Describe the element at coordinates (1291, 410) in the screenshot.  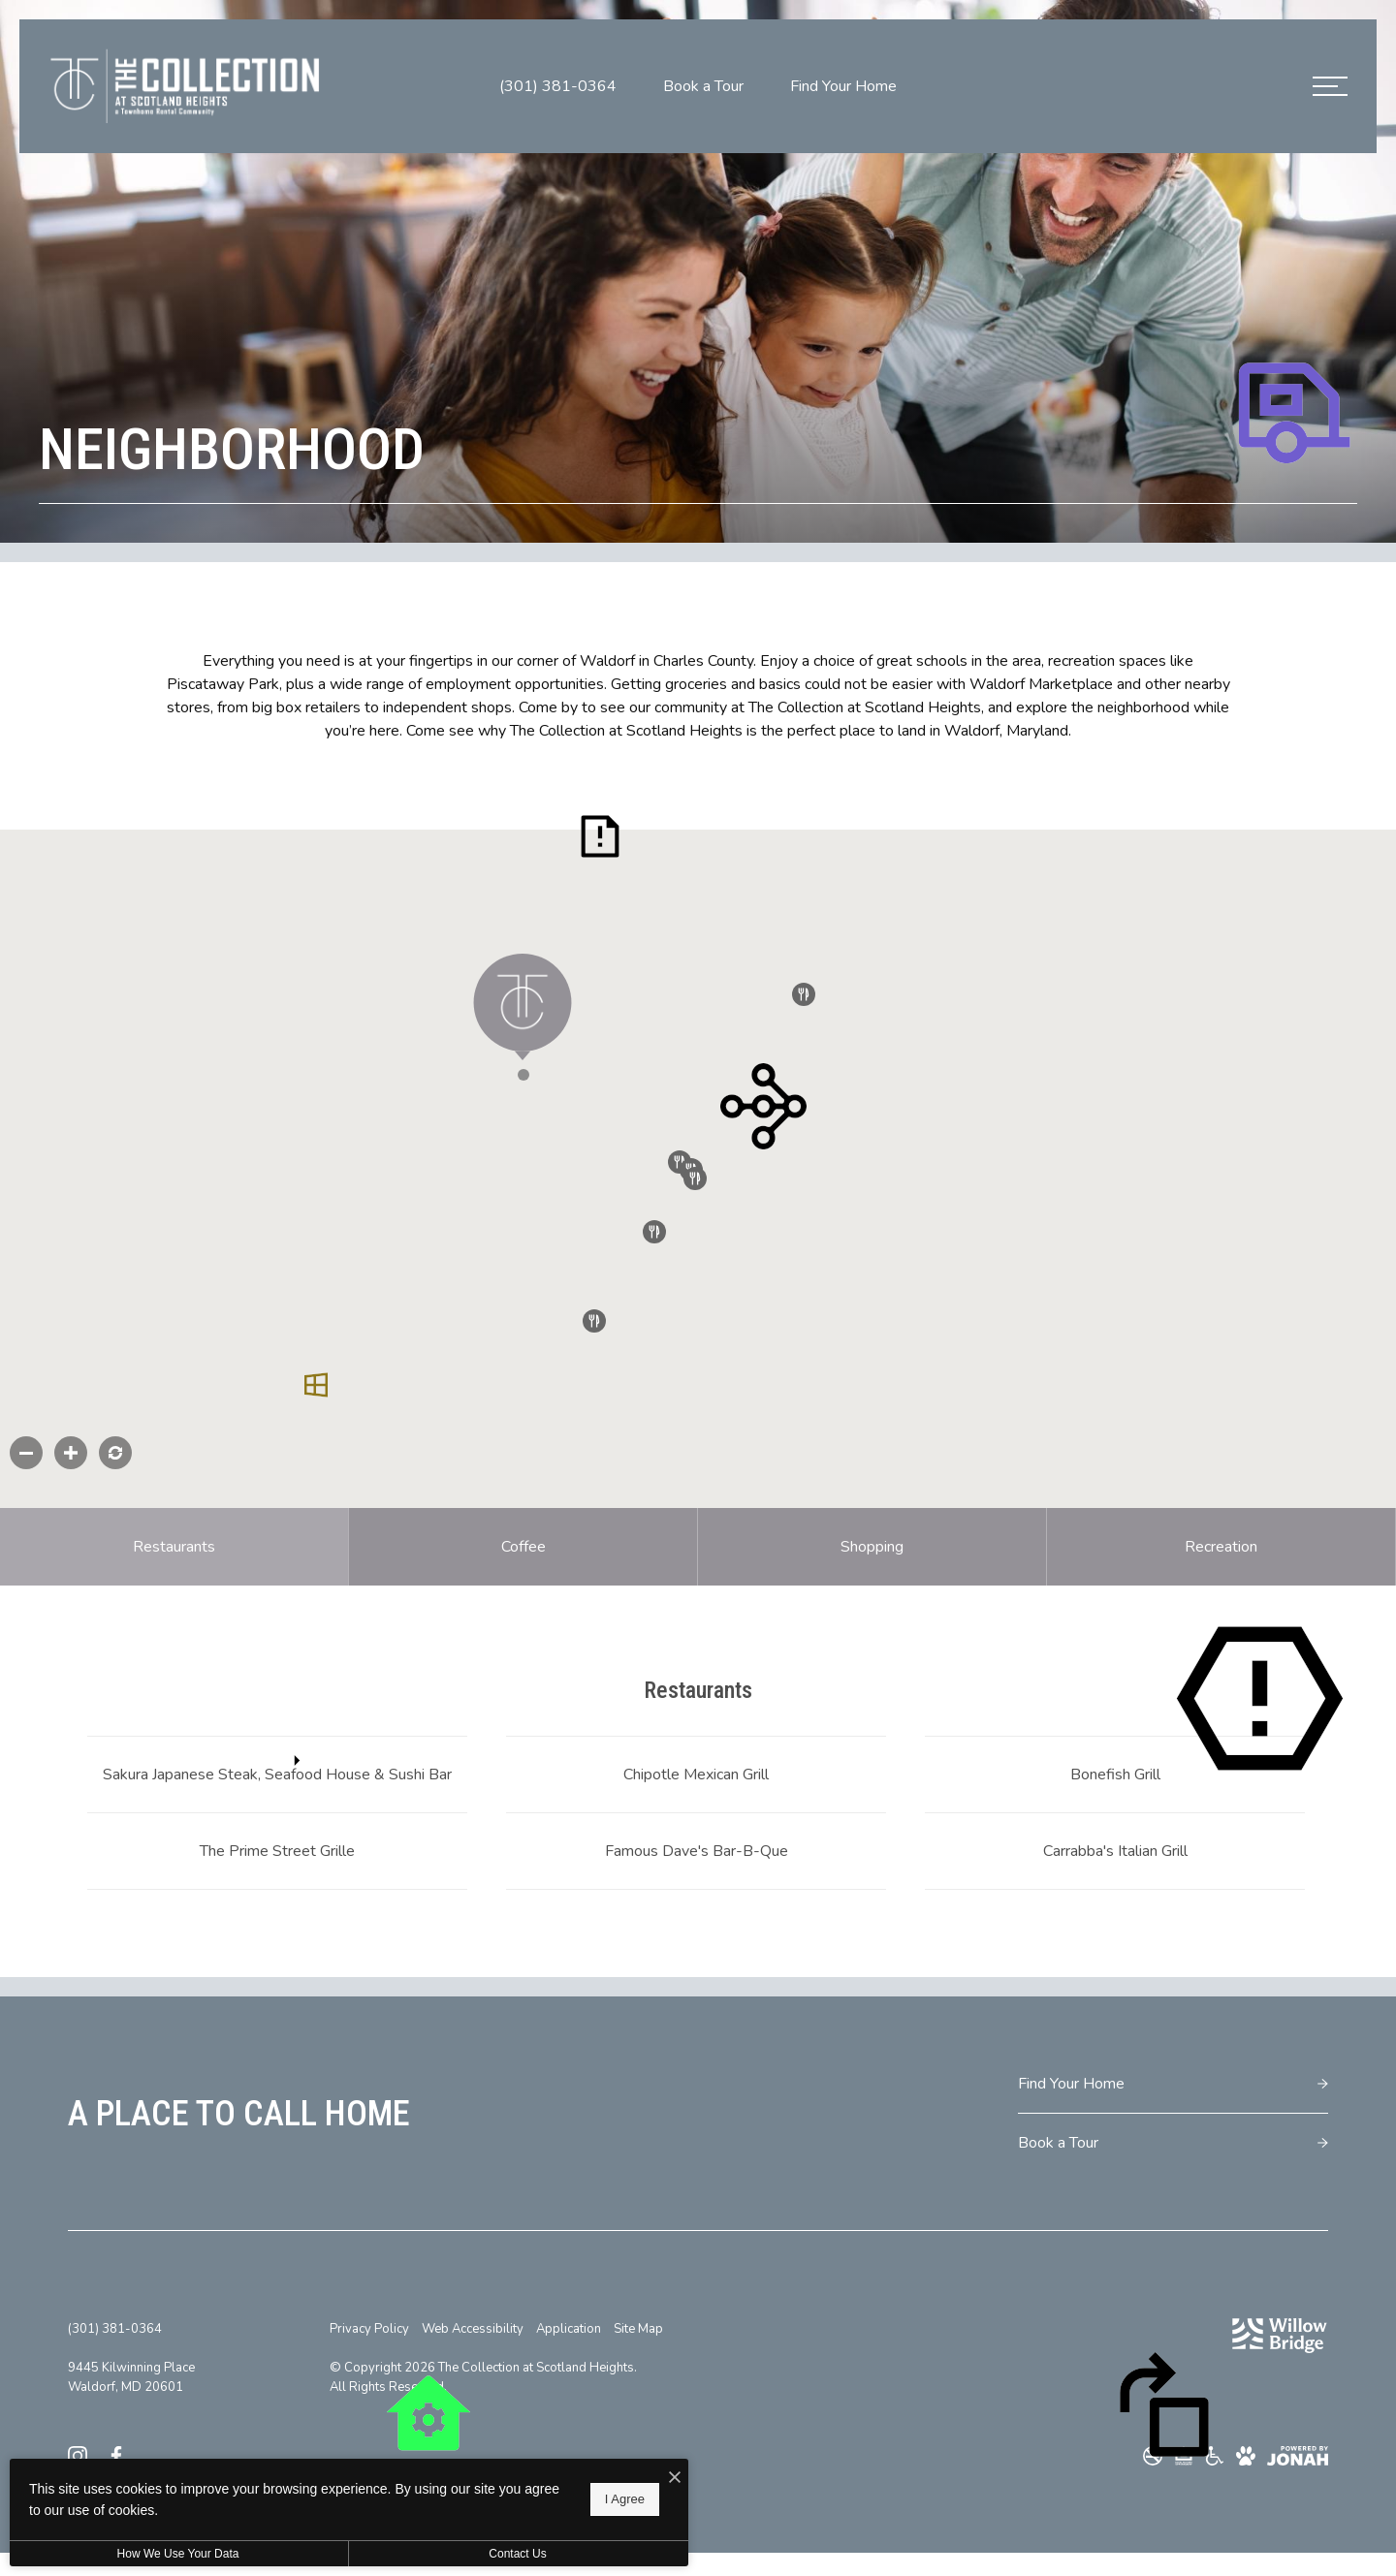
I see `view caravan or RV rental options` at that location.